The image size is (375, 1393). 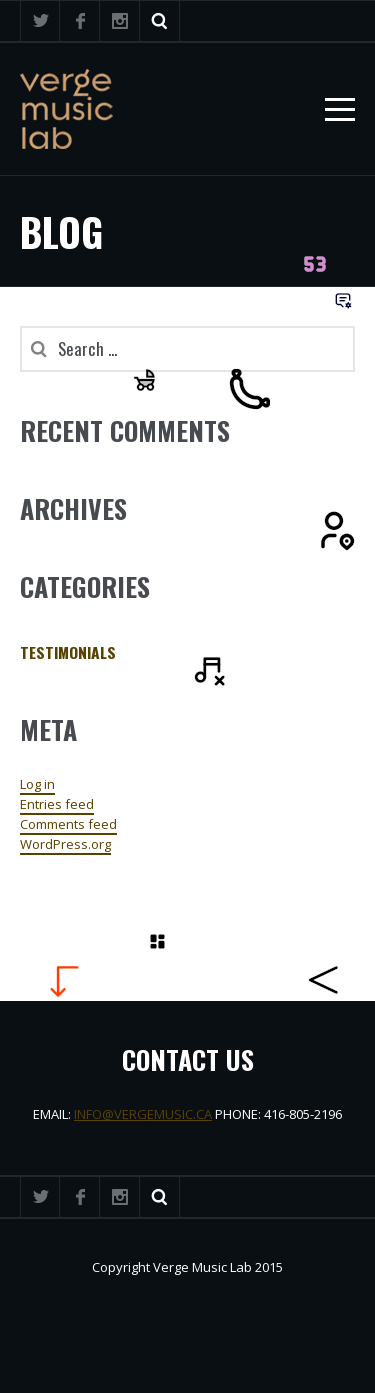 What do you see at coordinates (334, 530) in the screenshot?
I see `view user's location on map` at bounding box center [334, 530].